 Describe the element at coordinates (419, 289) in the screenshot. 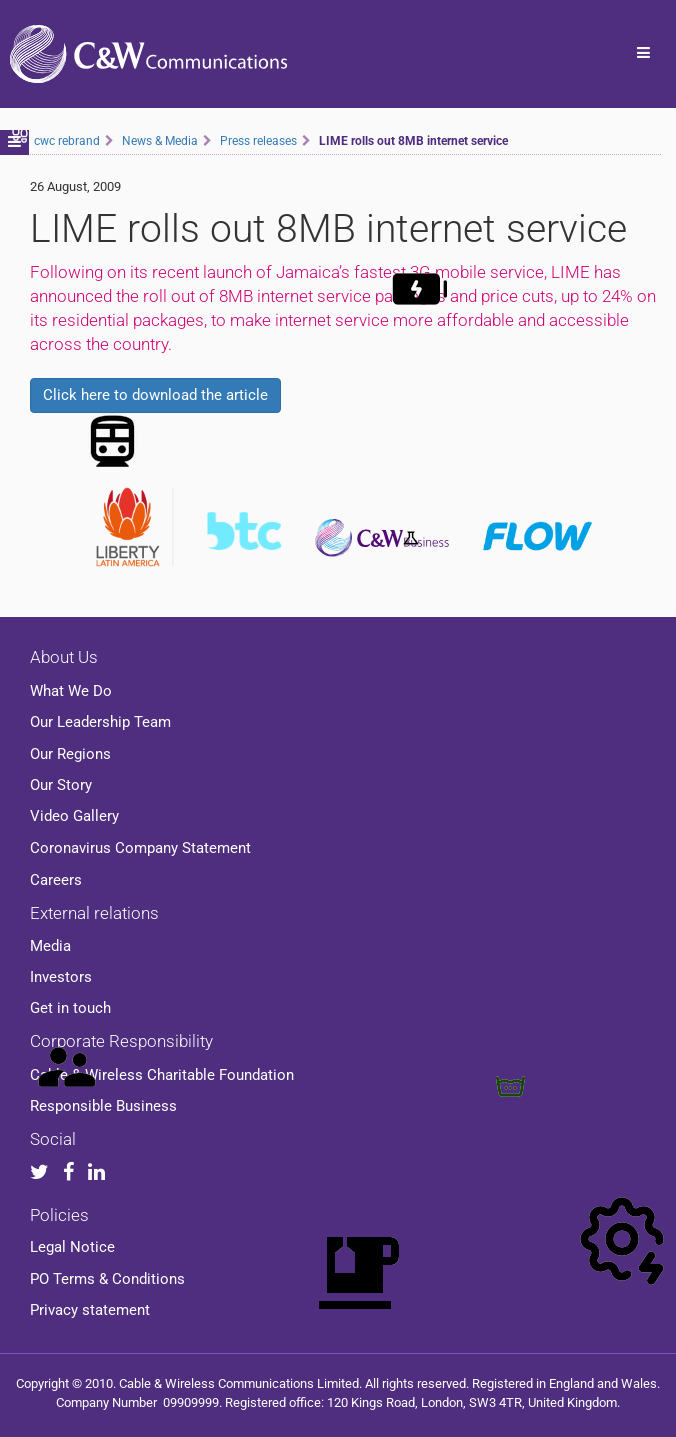

I see `indicates device is currently charging` at that location.